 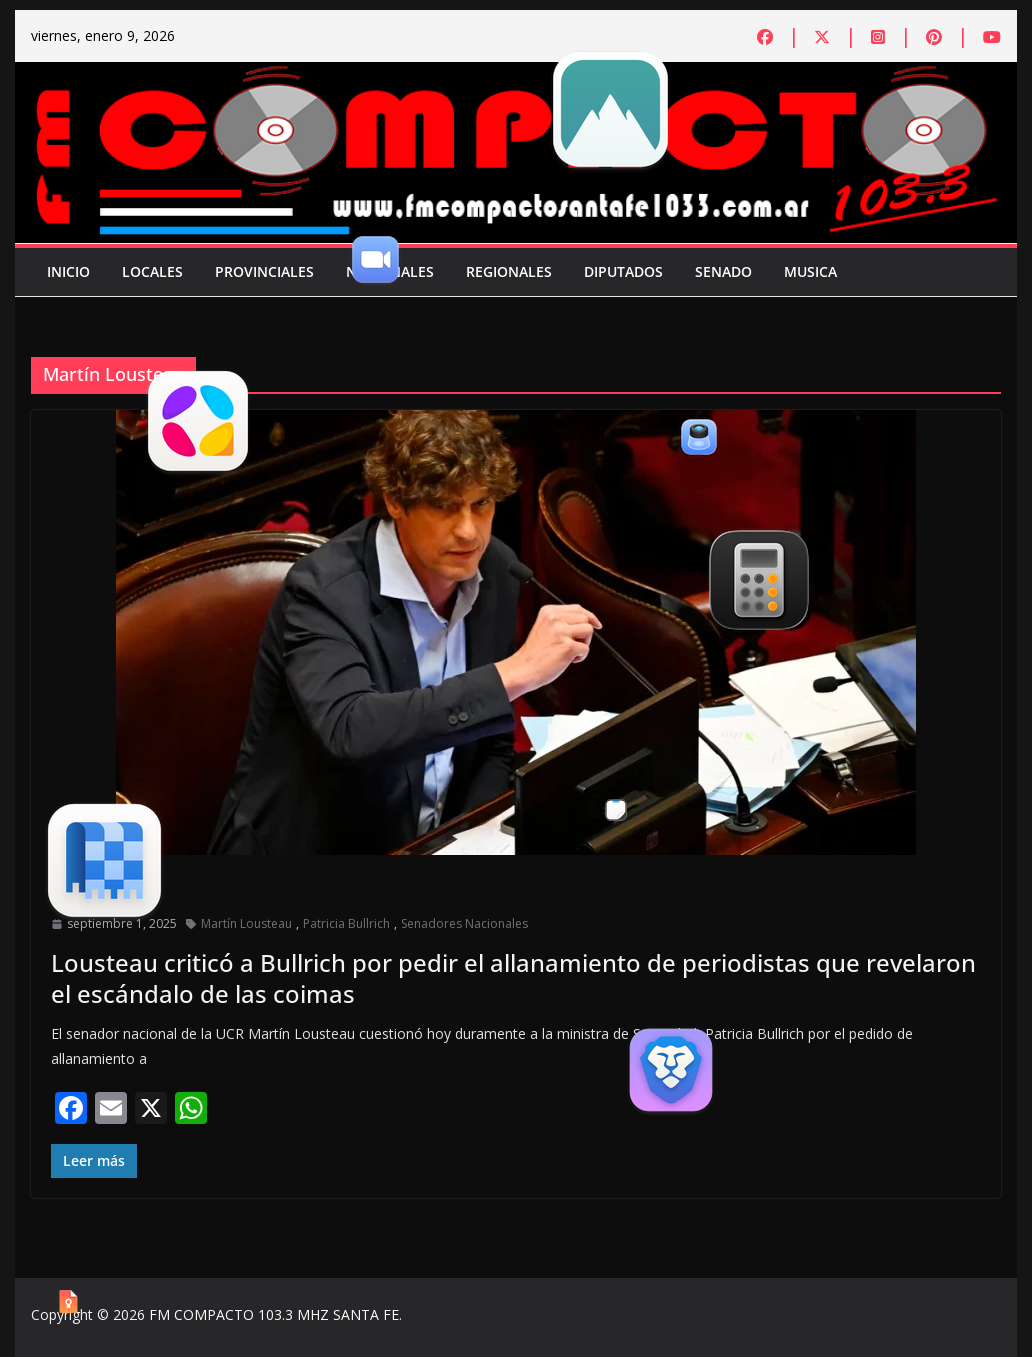 I want to click on open eye of gnome image viewer, so click(x=699, y=437).